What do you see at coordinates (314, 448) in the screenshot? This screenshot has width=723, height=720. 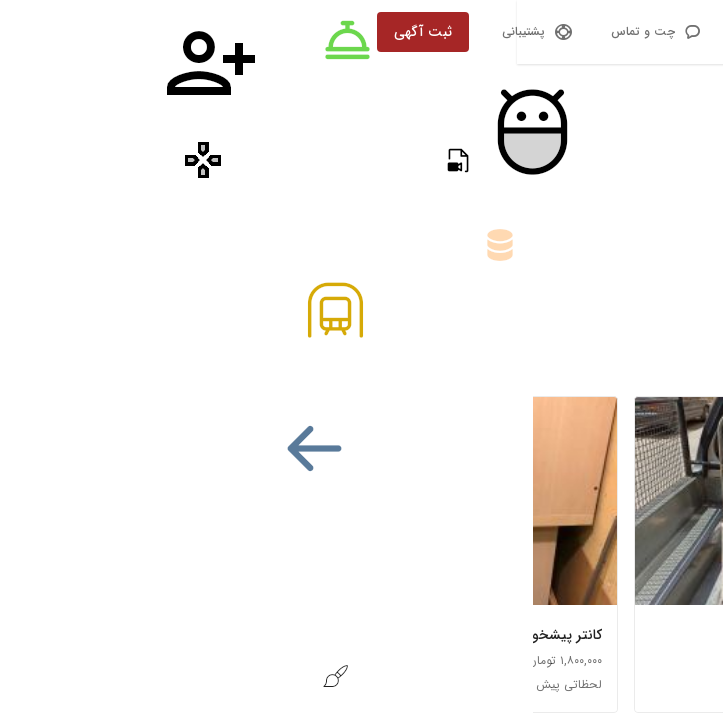 I see `go back to the previous screen` at bounding box center [314, 448].